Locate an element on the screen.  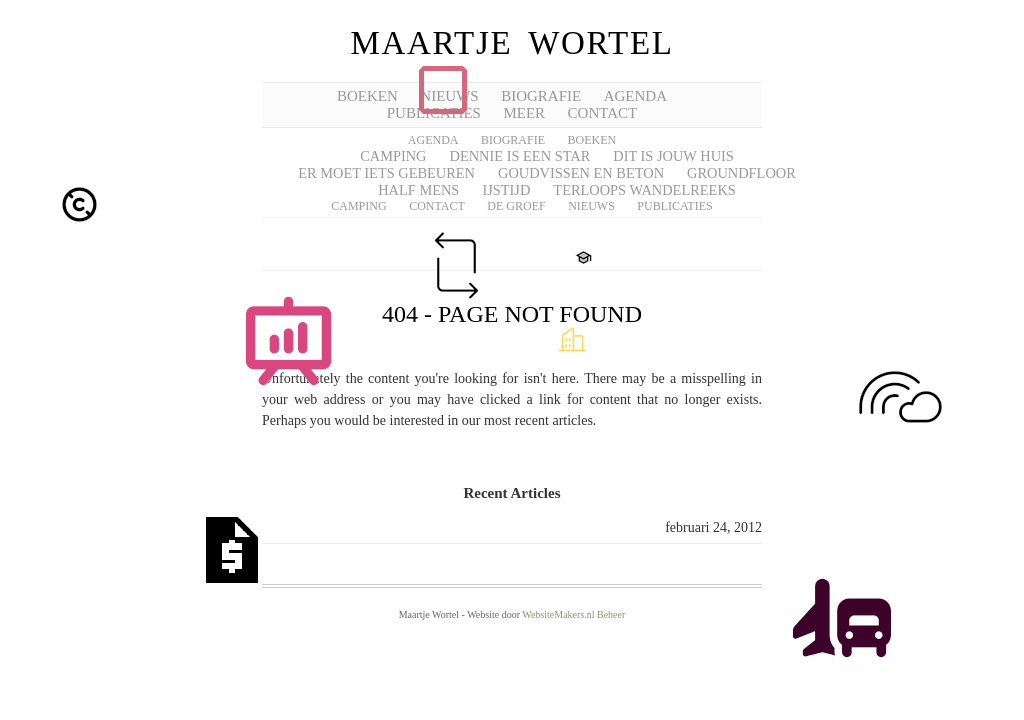
stop debugging session is located at coordinates (443, 90).